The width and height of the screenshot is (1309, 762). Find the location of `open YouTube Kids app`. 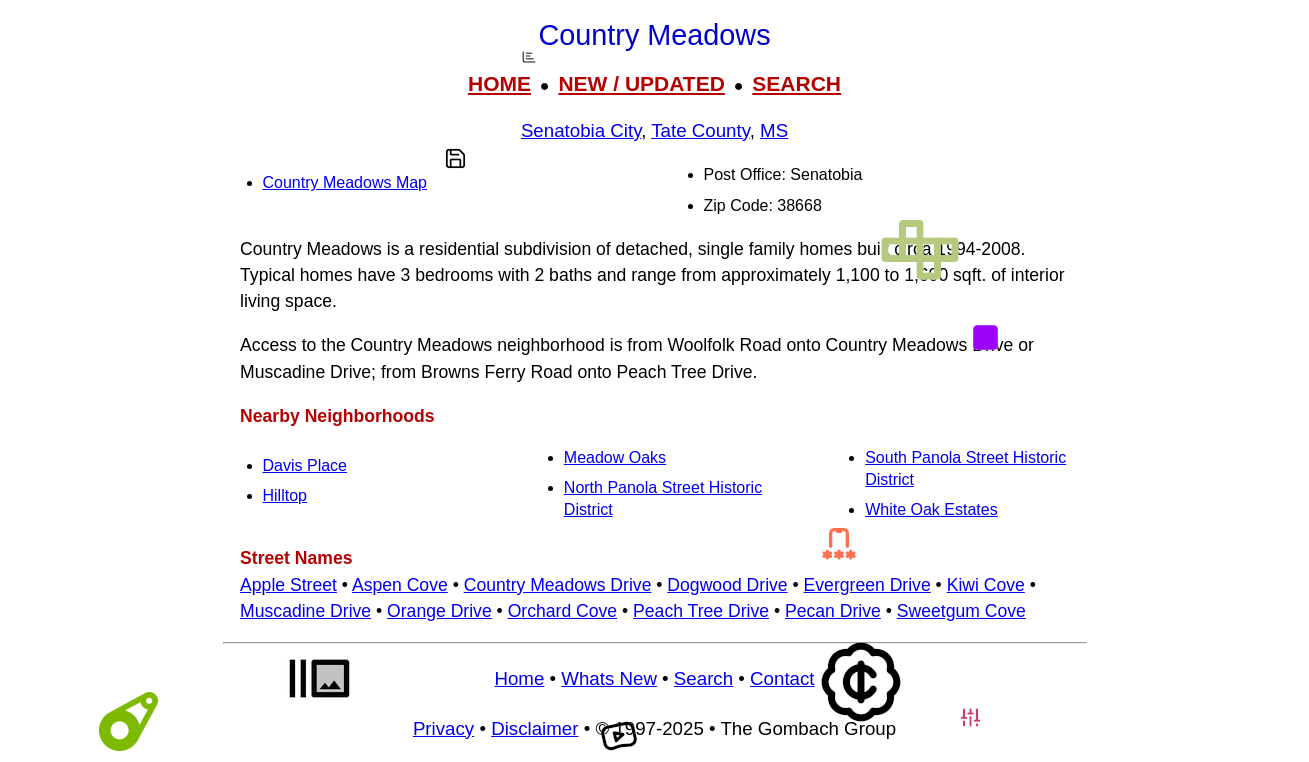

open YouTube Kids app is located at coordinates (619, 736).